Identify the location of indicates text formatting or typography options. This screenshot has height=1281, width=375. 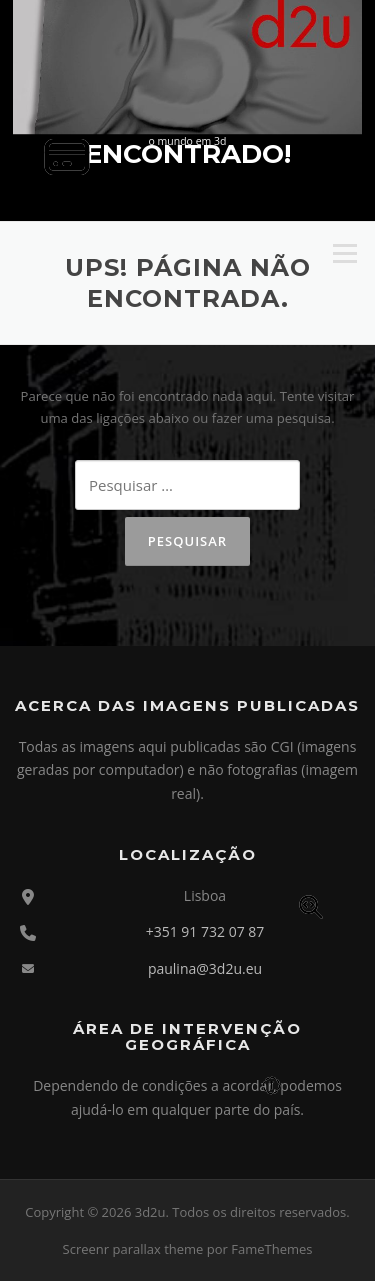
(271, 1085).